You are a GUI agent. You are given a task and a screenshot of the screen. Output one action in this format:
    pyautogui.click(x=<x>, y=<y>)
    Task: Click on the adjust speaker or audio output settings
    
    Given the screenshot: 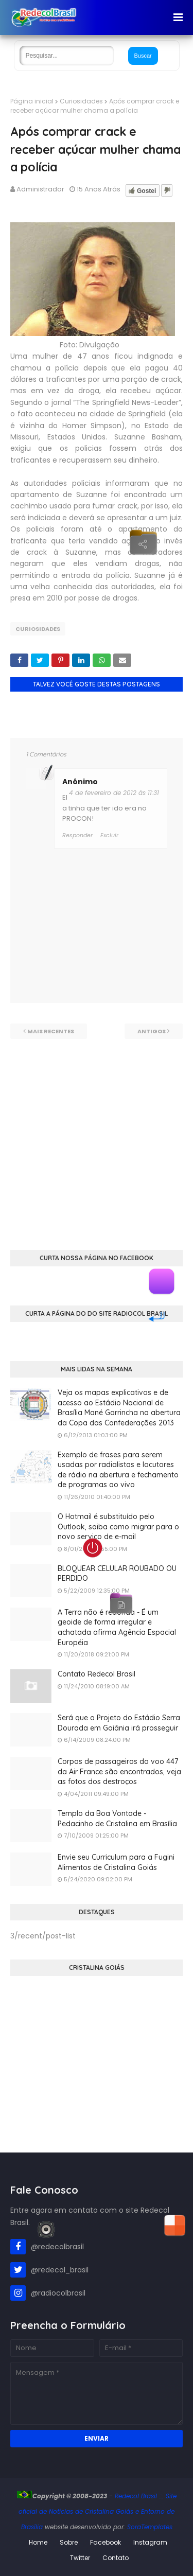 What is the action you would take?
    pyautogui.click(x=46, y=2229)
    